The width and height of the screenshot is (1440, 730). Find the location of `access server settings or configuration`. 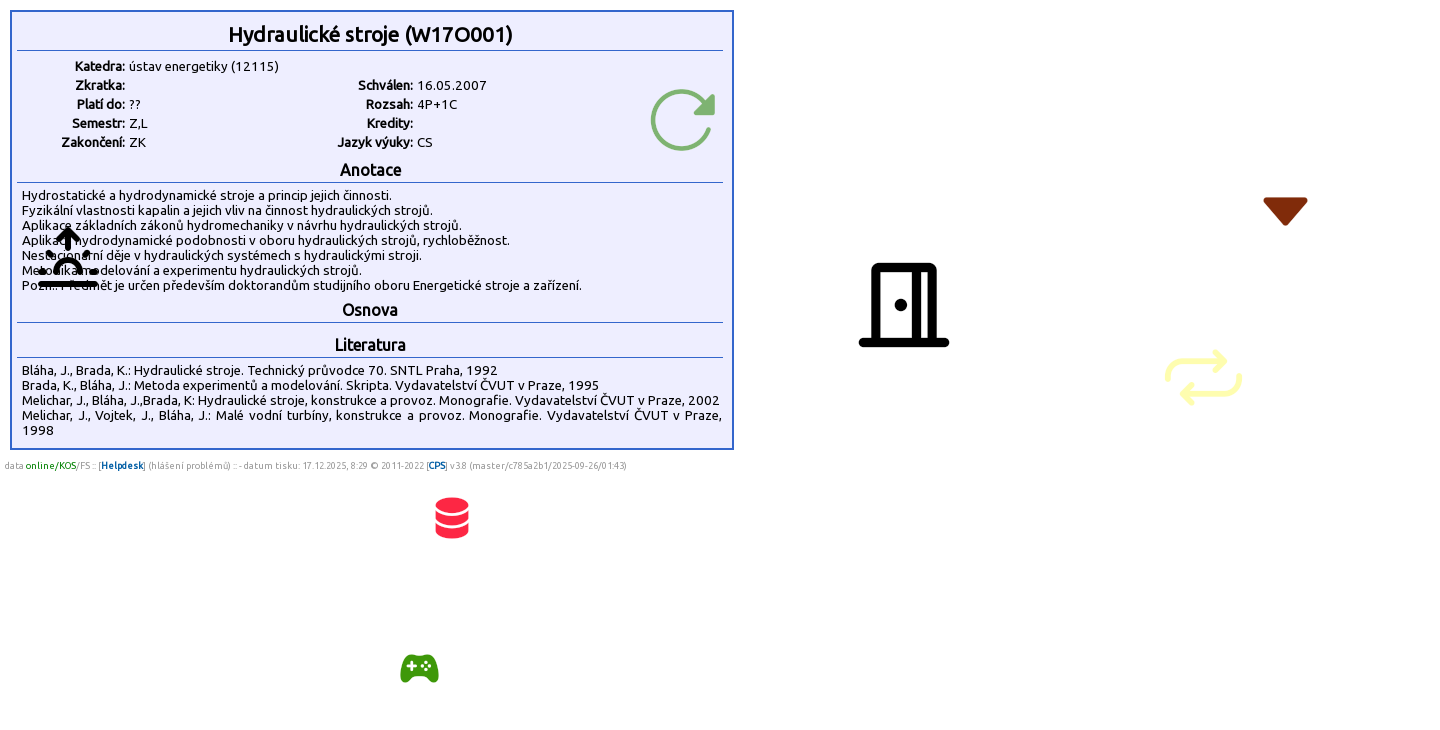

access server settings or configuration is located at coordinates (452, 518).